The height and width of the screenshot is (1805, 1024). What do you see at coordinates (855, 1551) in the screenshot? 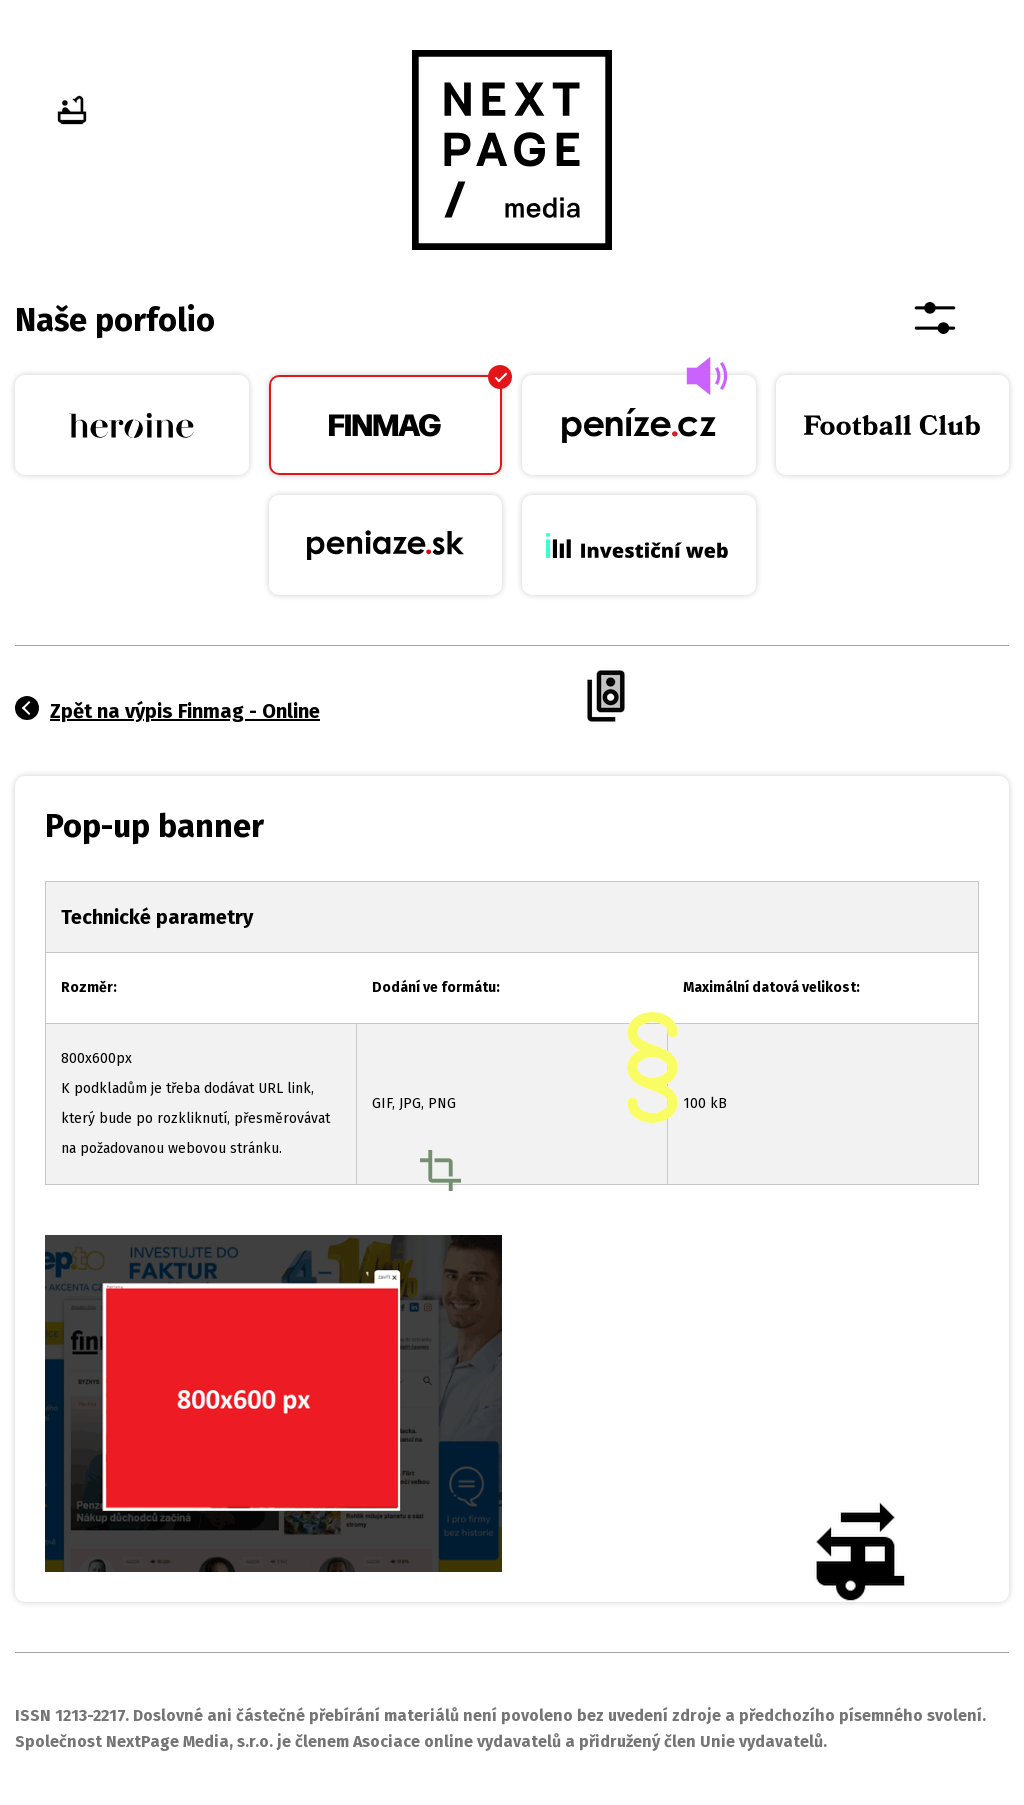
I see `rv hookup available at this location` at bounding box center [855, 1551].